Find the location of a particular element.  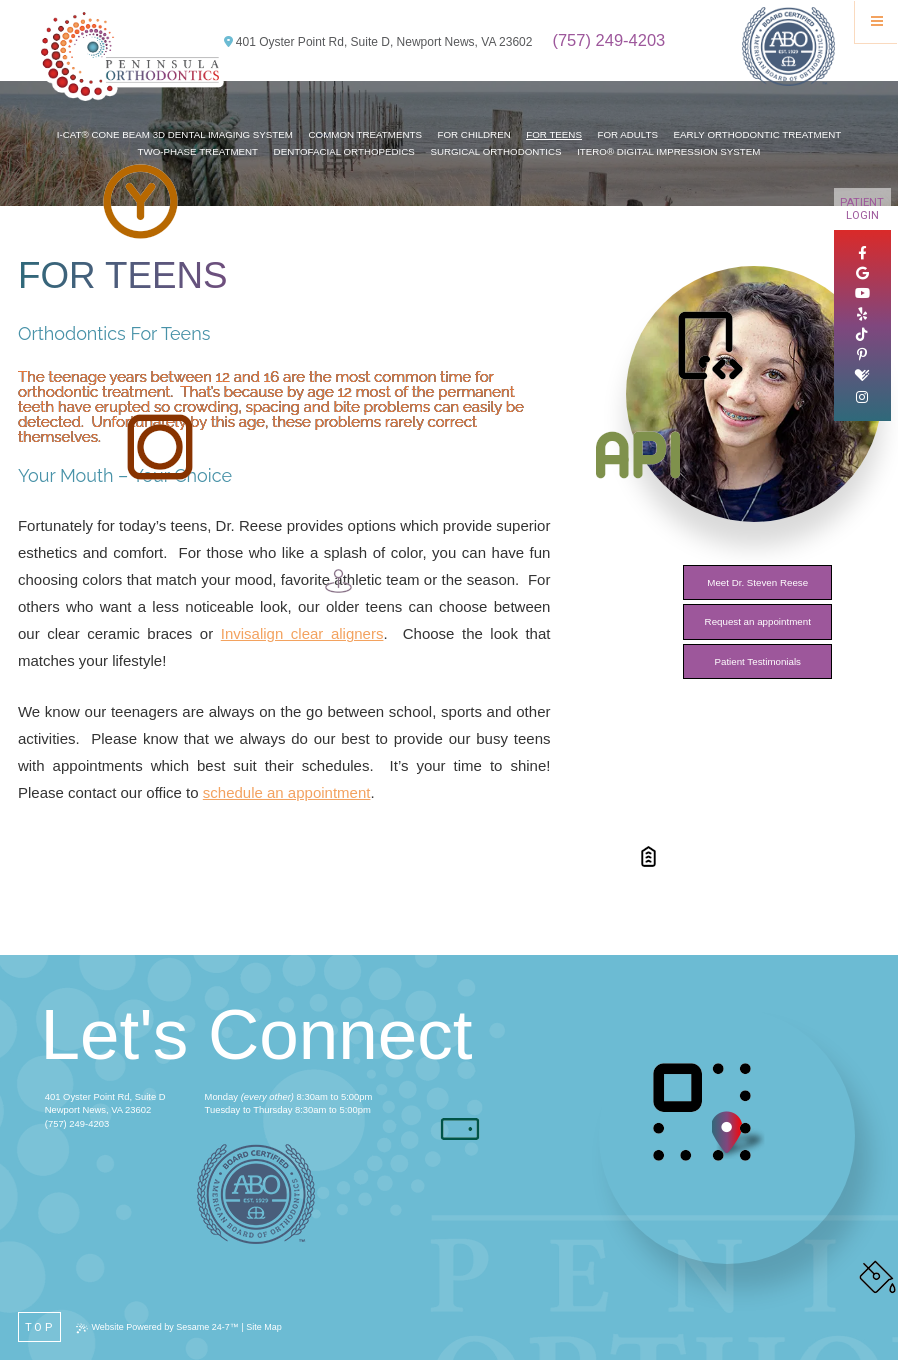

fill an area with color is located at coordinates (877, 1278).